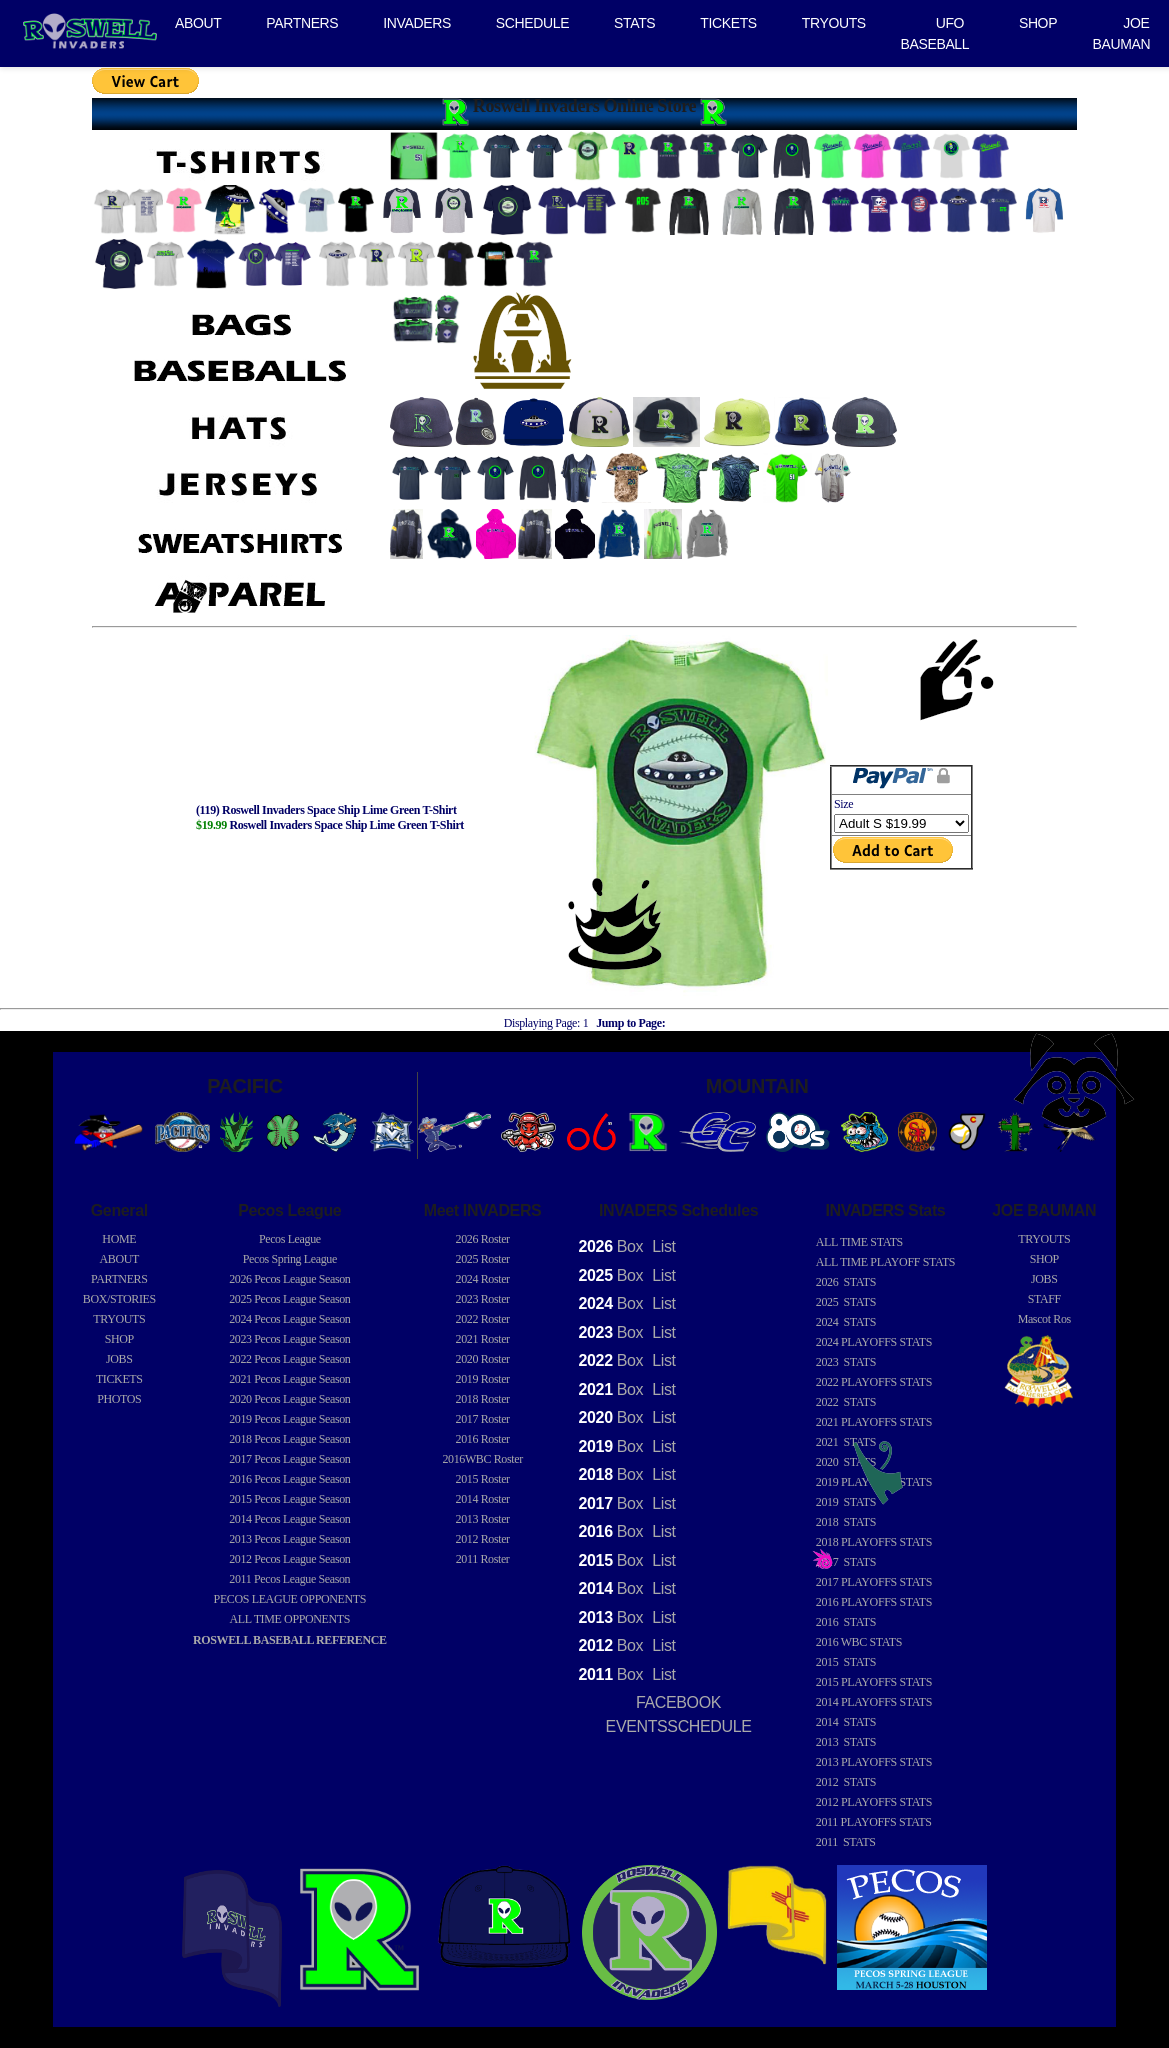 The width and height of the screenshot is (1169, 2048). What do you see at coordinates (522, 341) in the screenshot?
I see `locate nearby water fountains or drinking water` at bounding box center [522, 341].